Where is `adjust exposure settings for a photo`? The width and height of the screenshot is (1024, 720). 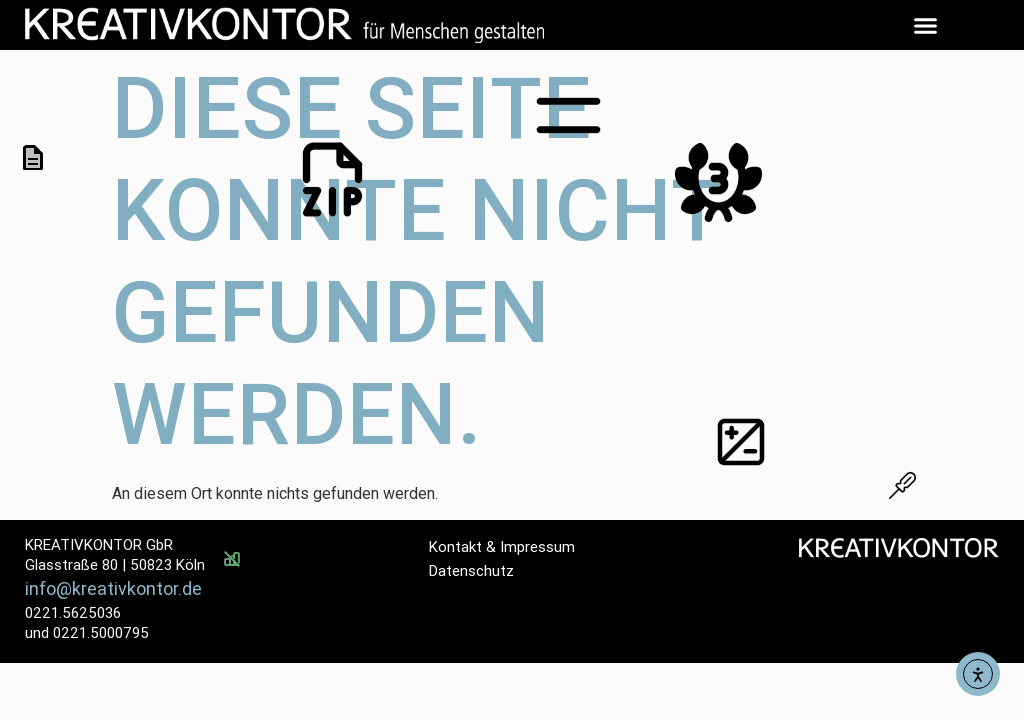 adjust exposure settings for a photo is located at coordinates (741, 442).